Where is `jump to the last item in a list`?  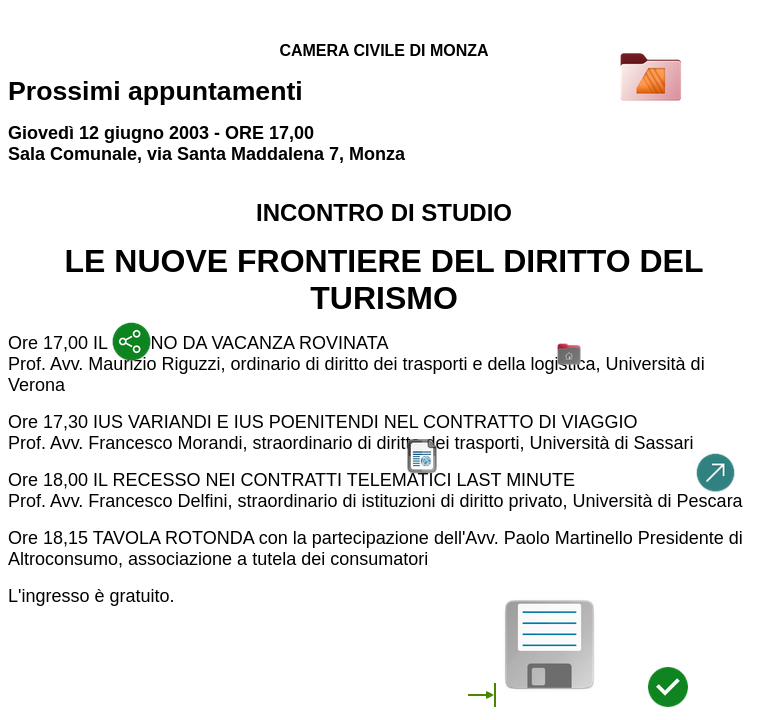
jump to the last item in a list is located at coordinates (482, 695).